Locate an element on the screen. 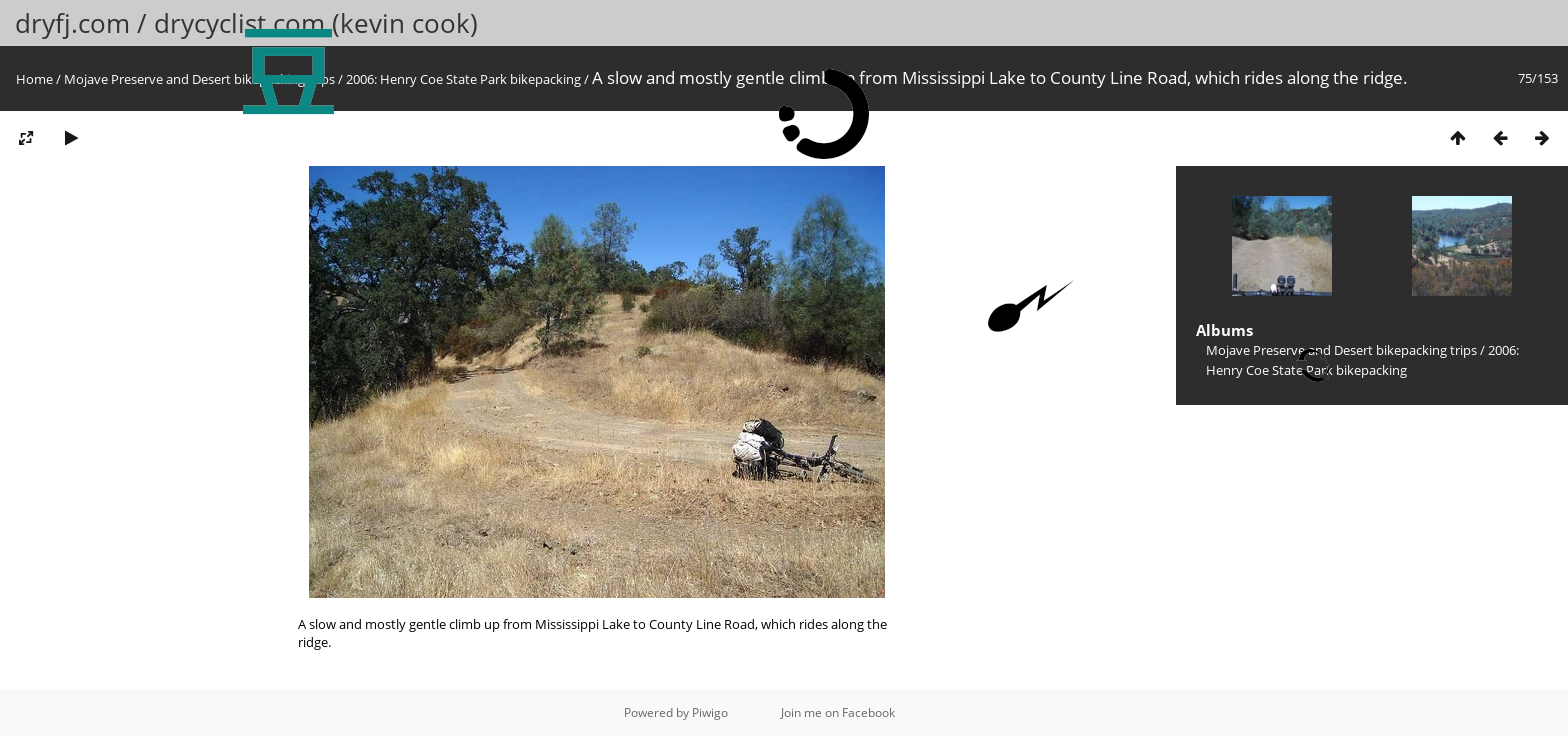 This screenshot has width=1568, height=736. gamescience company logo is located at coordinates (1031, 306).